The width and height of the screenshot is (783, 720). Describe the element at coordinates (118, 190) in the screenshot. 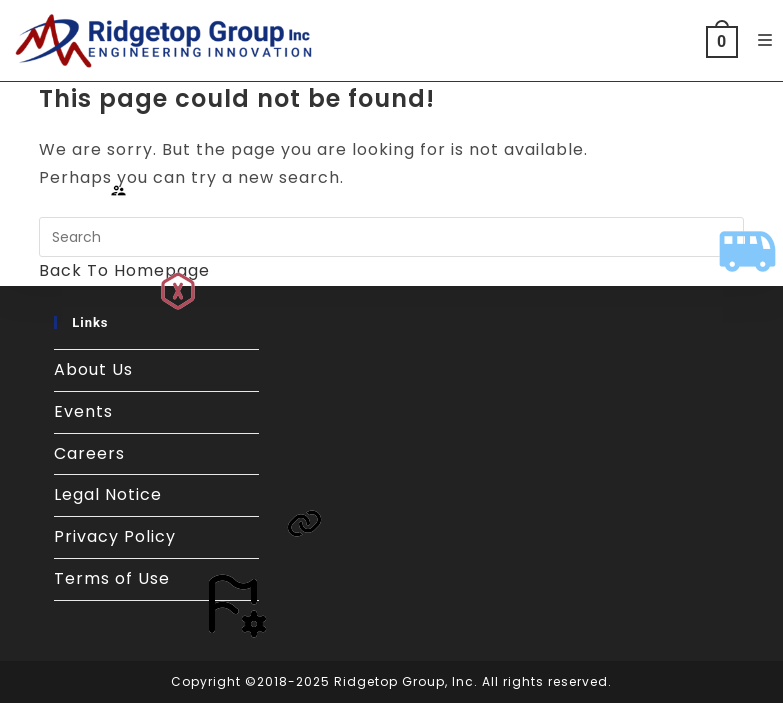

I see `view team members or user accounts` at that location.